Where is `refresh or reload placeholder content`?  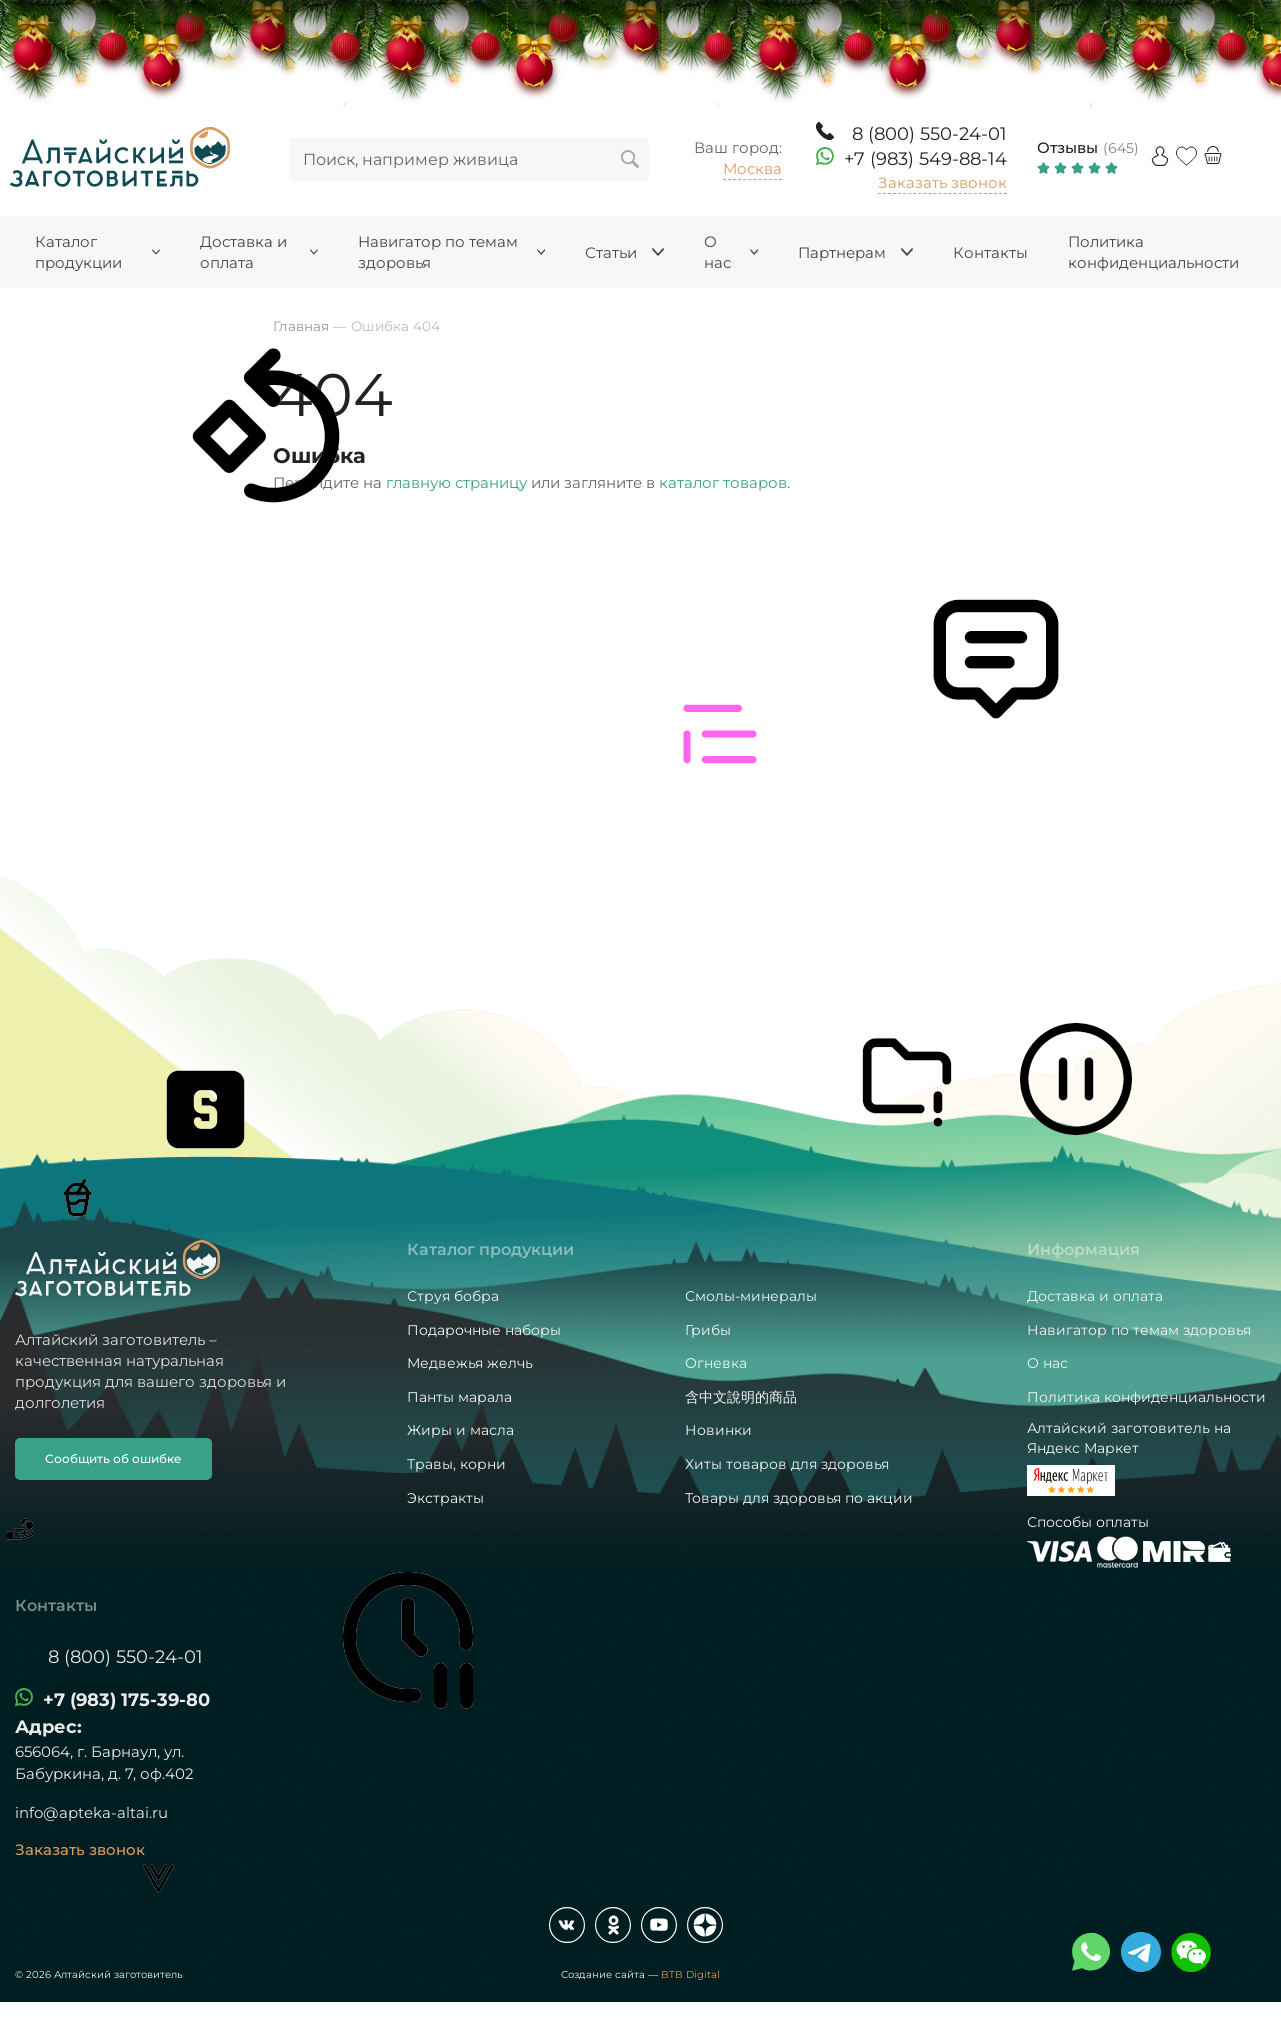
refresh or reload placeholder content is located at coordinates (266, 429).